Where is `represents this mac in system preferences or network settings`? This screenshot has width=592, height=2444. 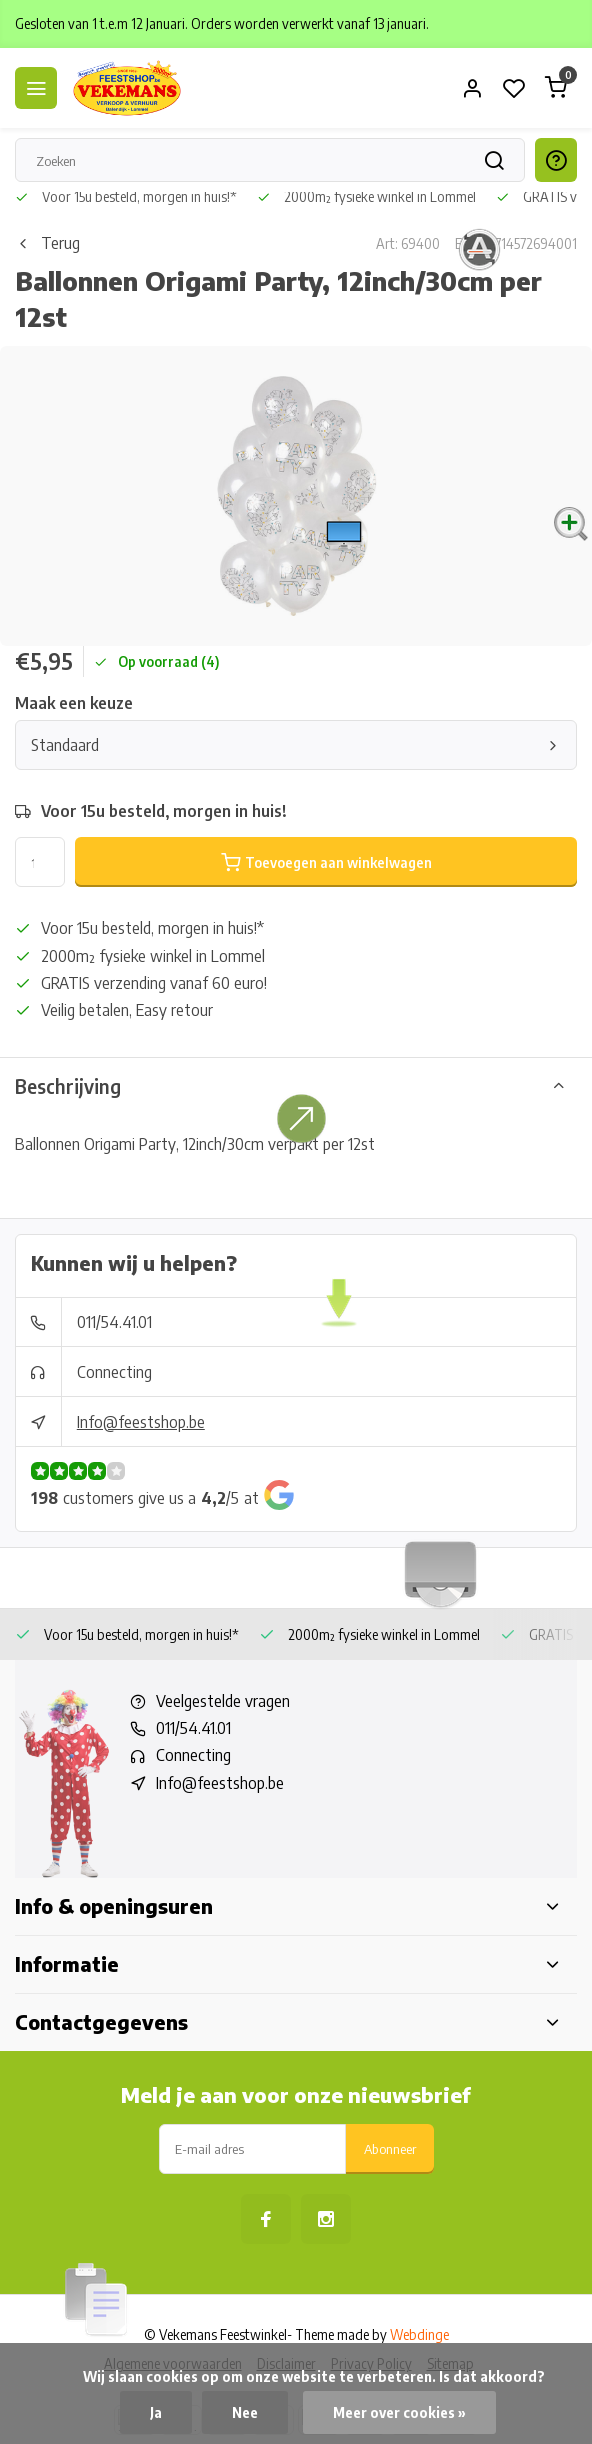 represents this mac in system preferences or network settings is located at coordinates (344, 534).